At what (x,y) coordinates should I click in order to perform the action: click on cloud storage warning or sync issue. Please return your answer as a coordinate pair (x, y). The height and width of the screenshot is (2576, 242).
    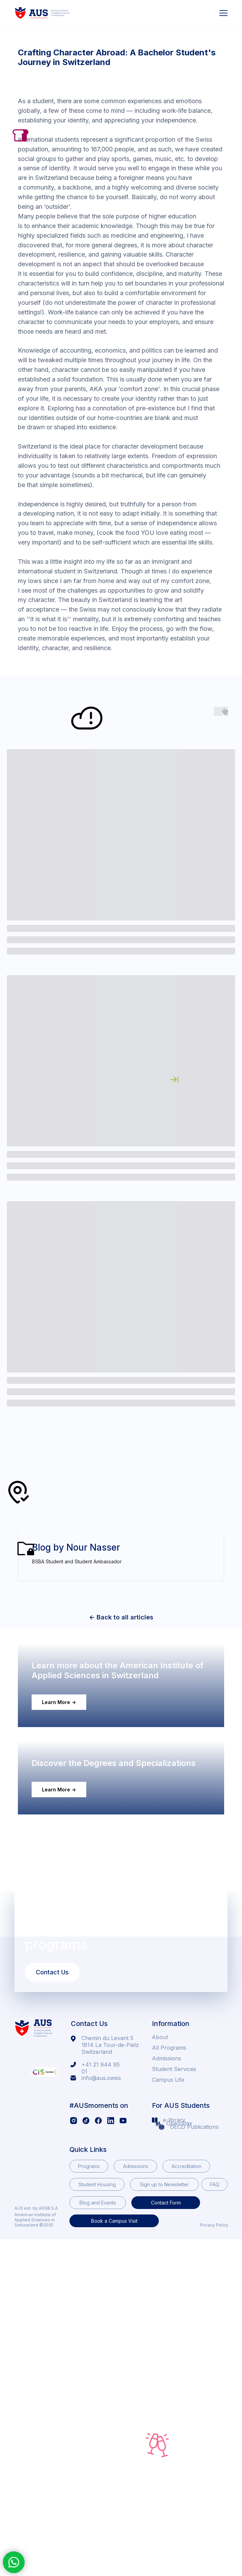
    Looking at the image, I should click on (87, 718).